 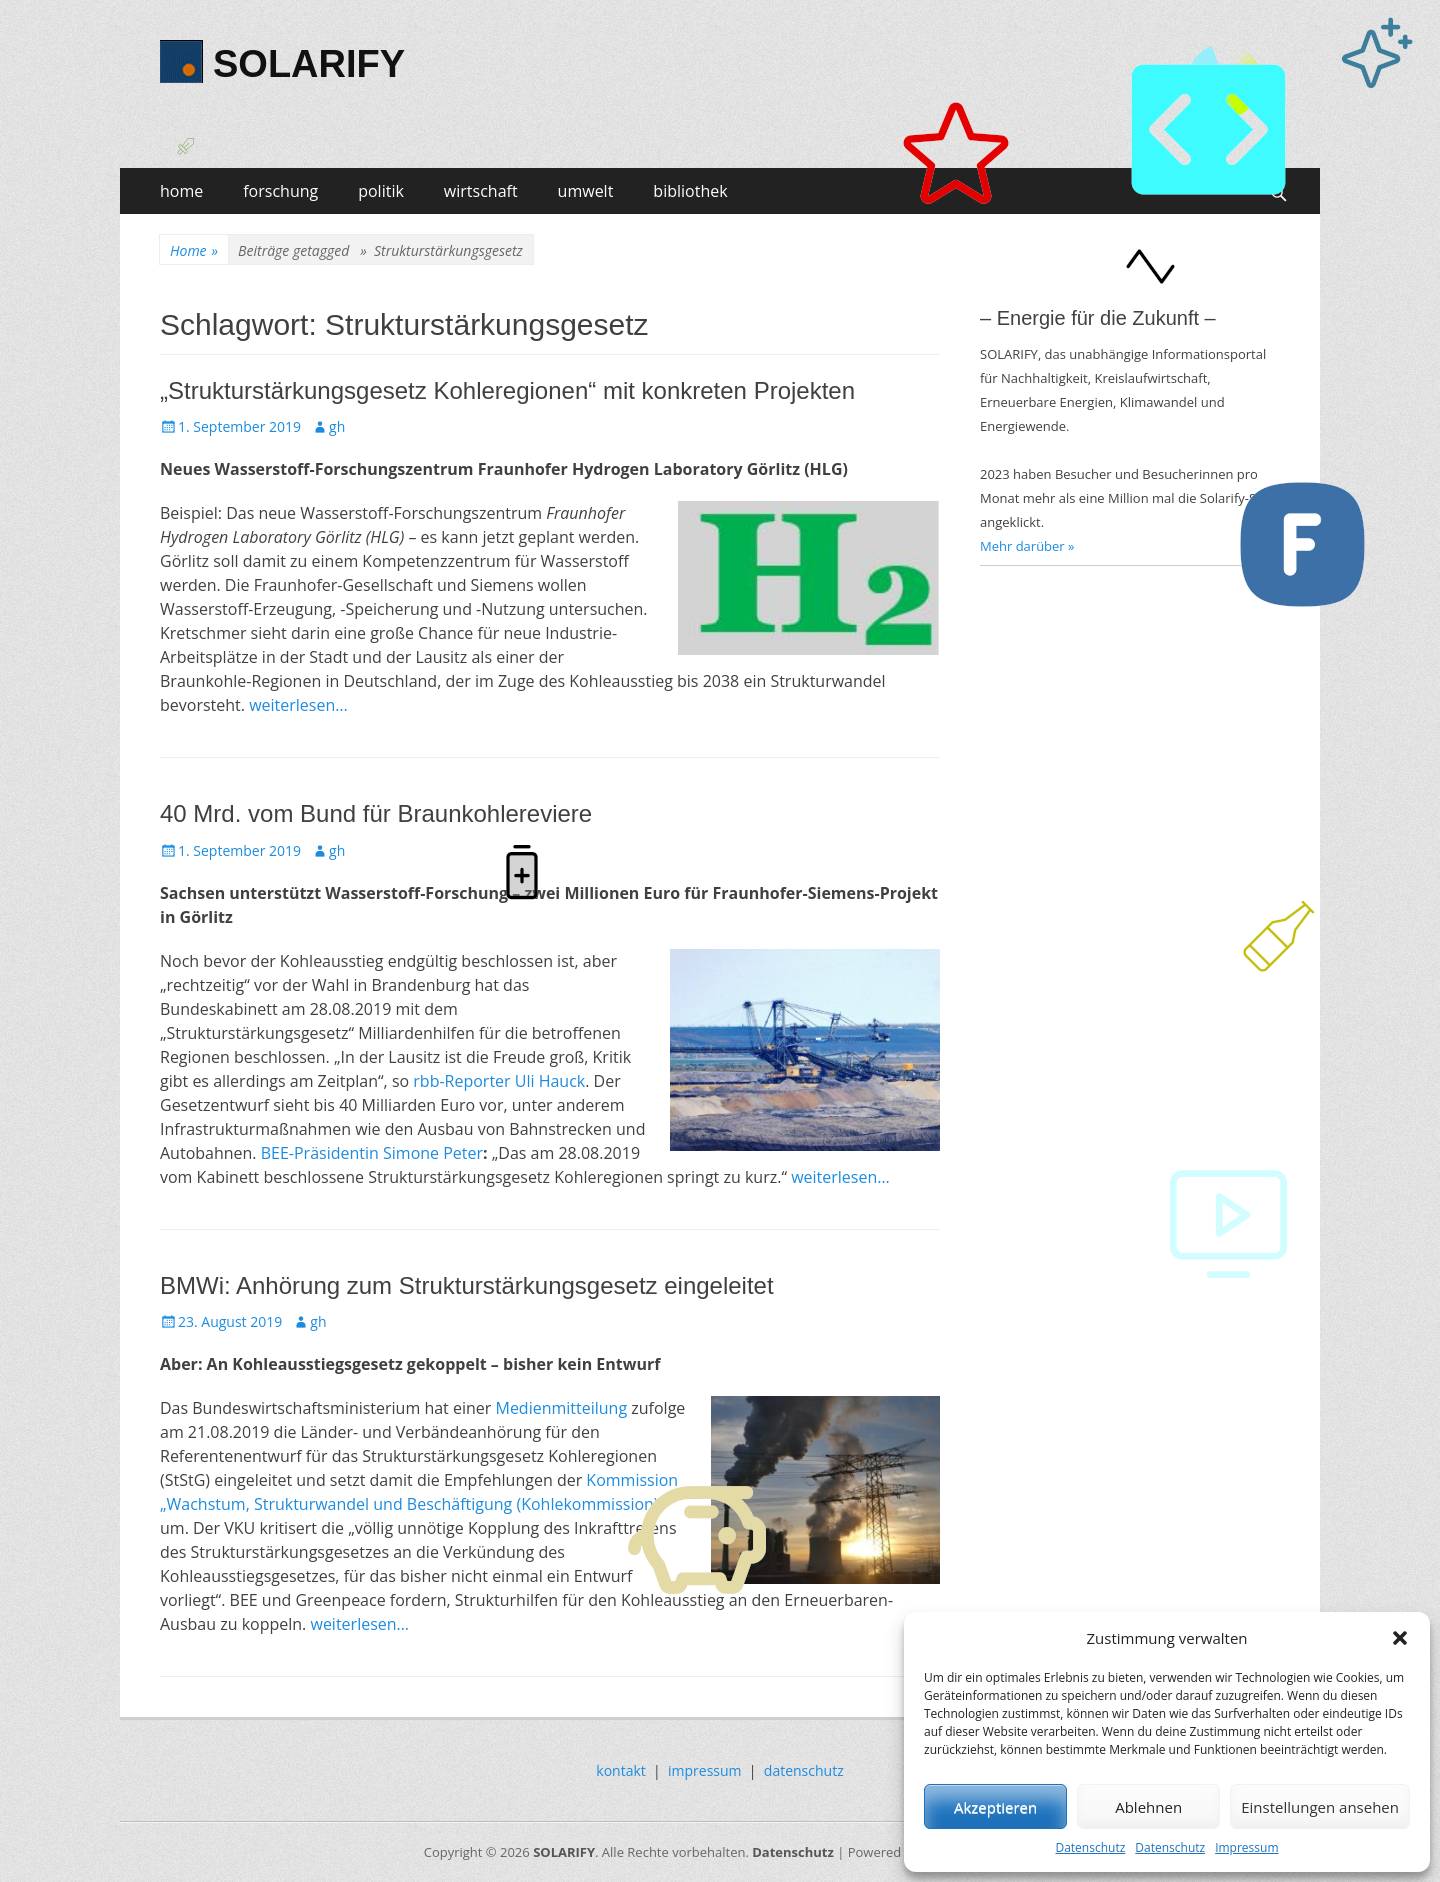 What do you see at coordinates (1150, 266) in the screenshot?
I see `toggle triangle waveform in audio synthesizer` at bounding box center [1150, 266].